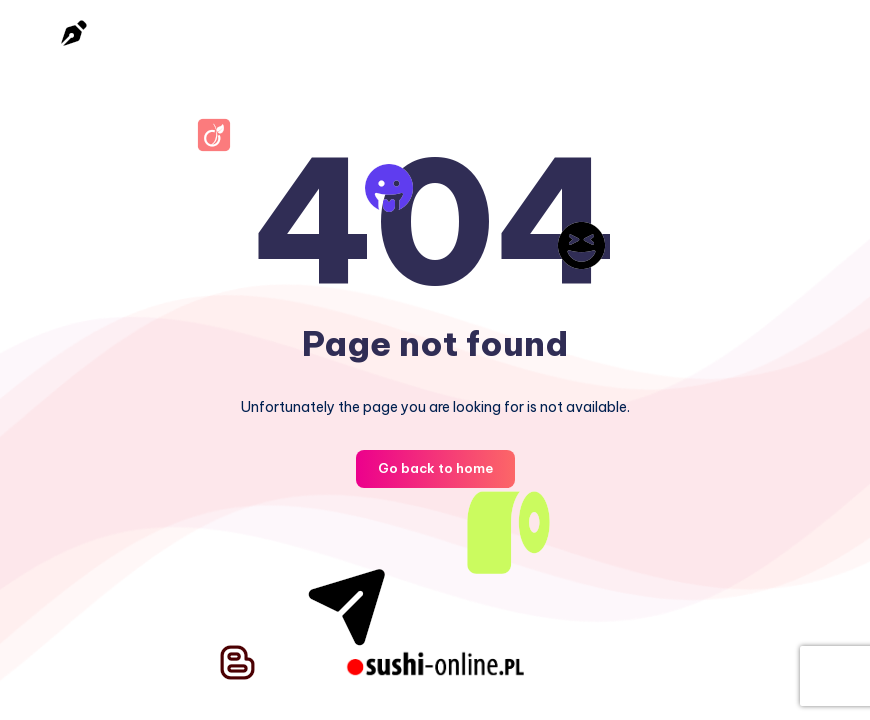  What do you see at coordinates (389, 188) in the screenshot?
I see `add a playful or silly reaction` at bounding box center [389, 188].